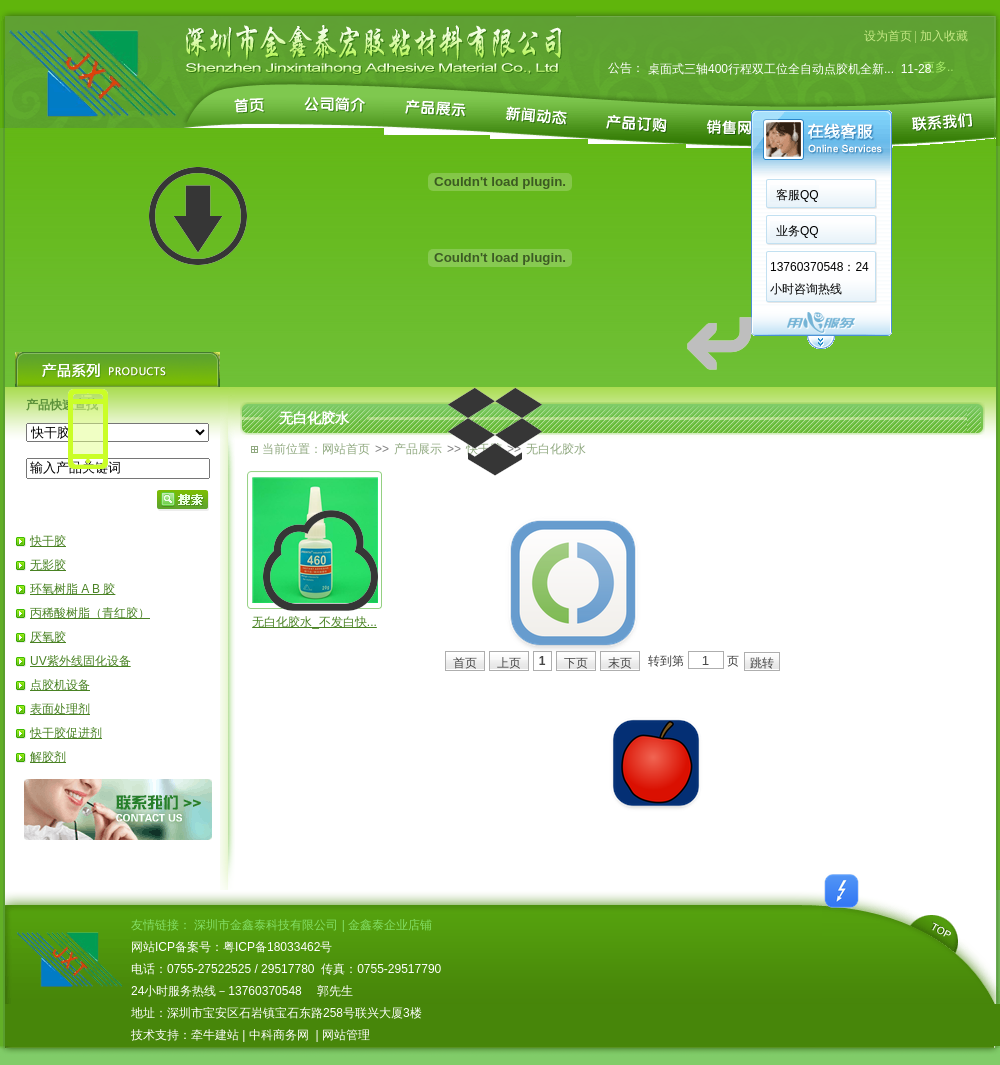 This screenshot has width=1000, height=1065. What do you see at coordinates (841, 891) in the screenshot?
I see `access thunderbolt port settings` at bounding box center [841, 891].